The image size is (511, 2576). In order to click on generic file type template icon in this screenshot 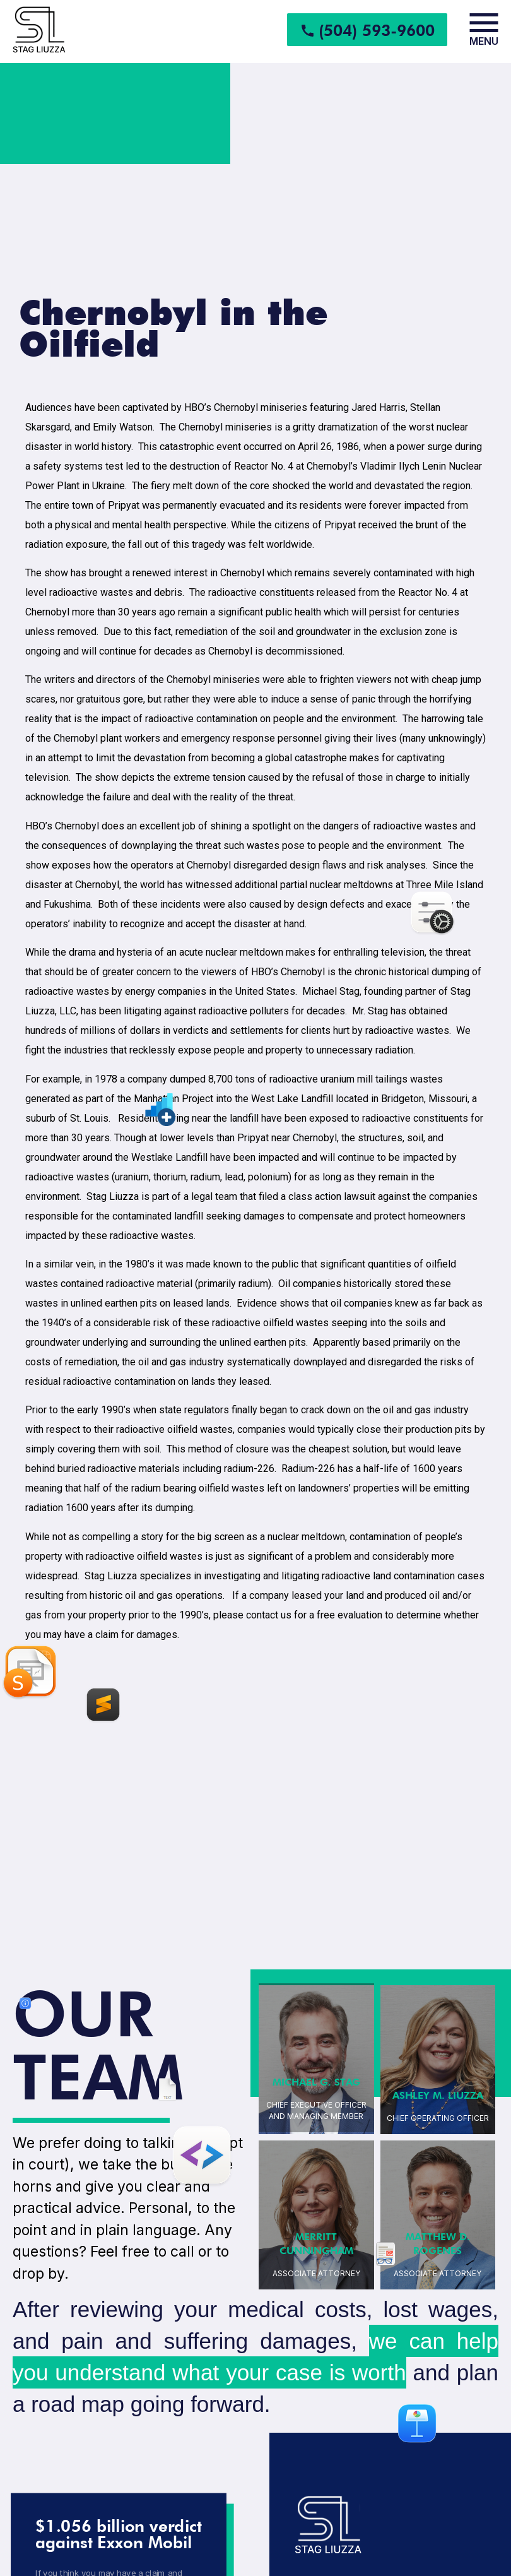, I will do `click(167, 2089)`.